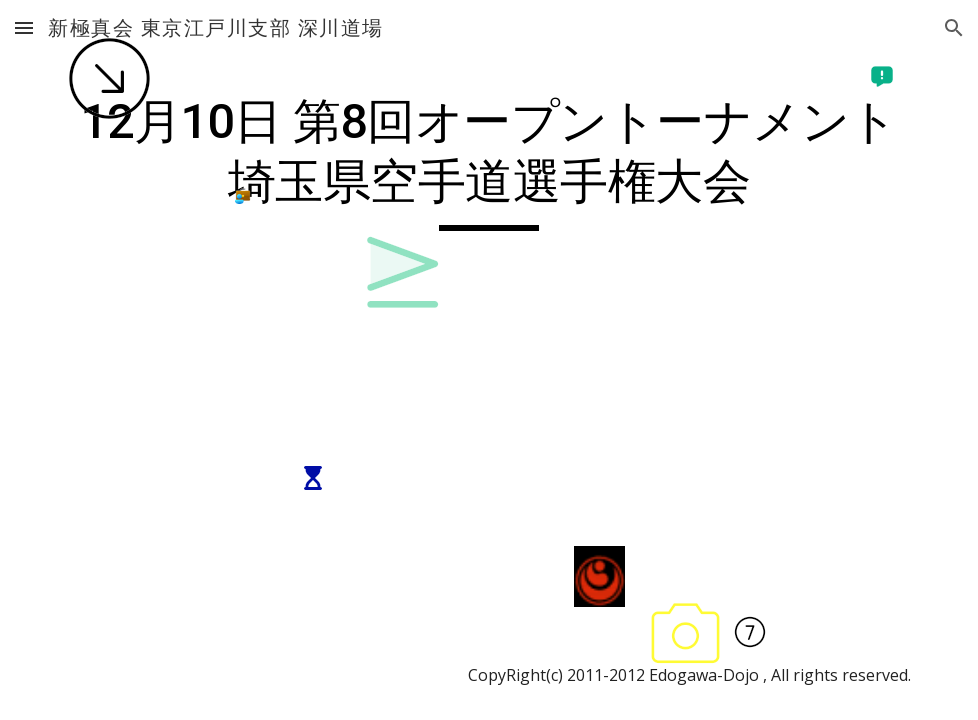 The width and height of the screenshot is (978, 720). What do you see at coordinates (243, 196) in the screenshot?
I see `access your work profile or business account` at bounding box center [243, 196].